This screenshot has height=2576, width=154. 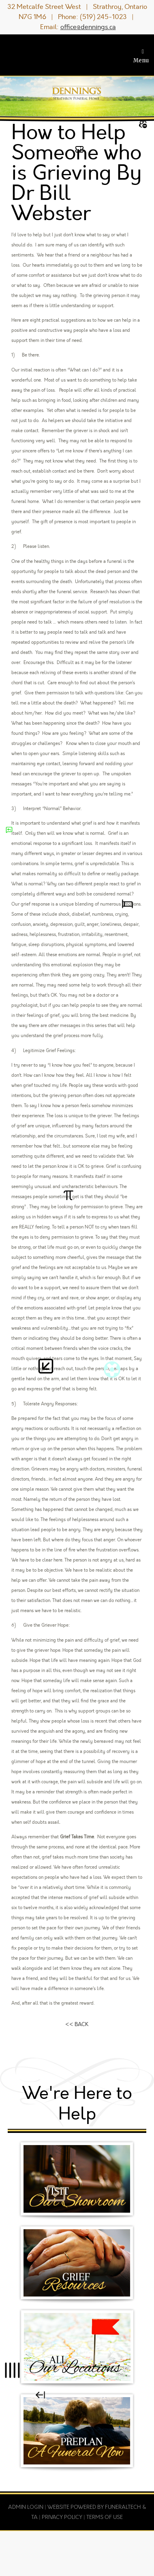 I want to click on reply to a message, so click(x=9, y=830).